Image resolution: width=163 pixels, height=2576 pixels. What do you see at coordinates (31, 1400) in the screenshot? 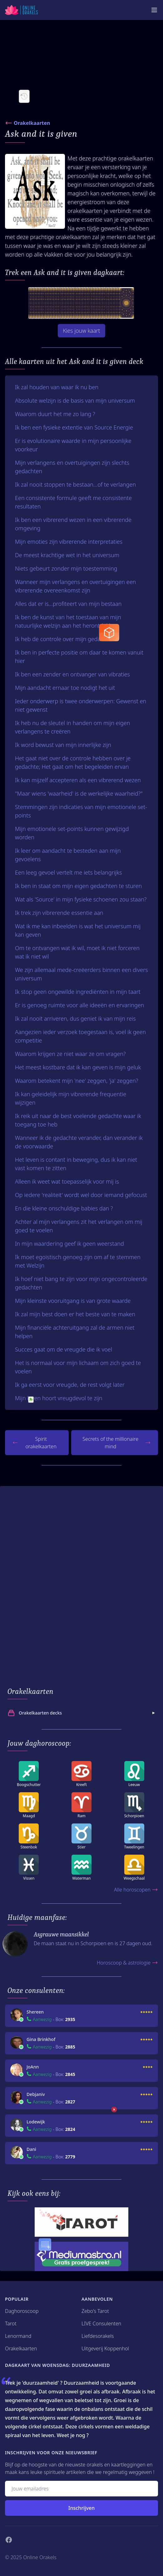
I see `install a browser extension or add-on` at bounding box center [31, 1400].